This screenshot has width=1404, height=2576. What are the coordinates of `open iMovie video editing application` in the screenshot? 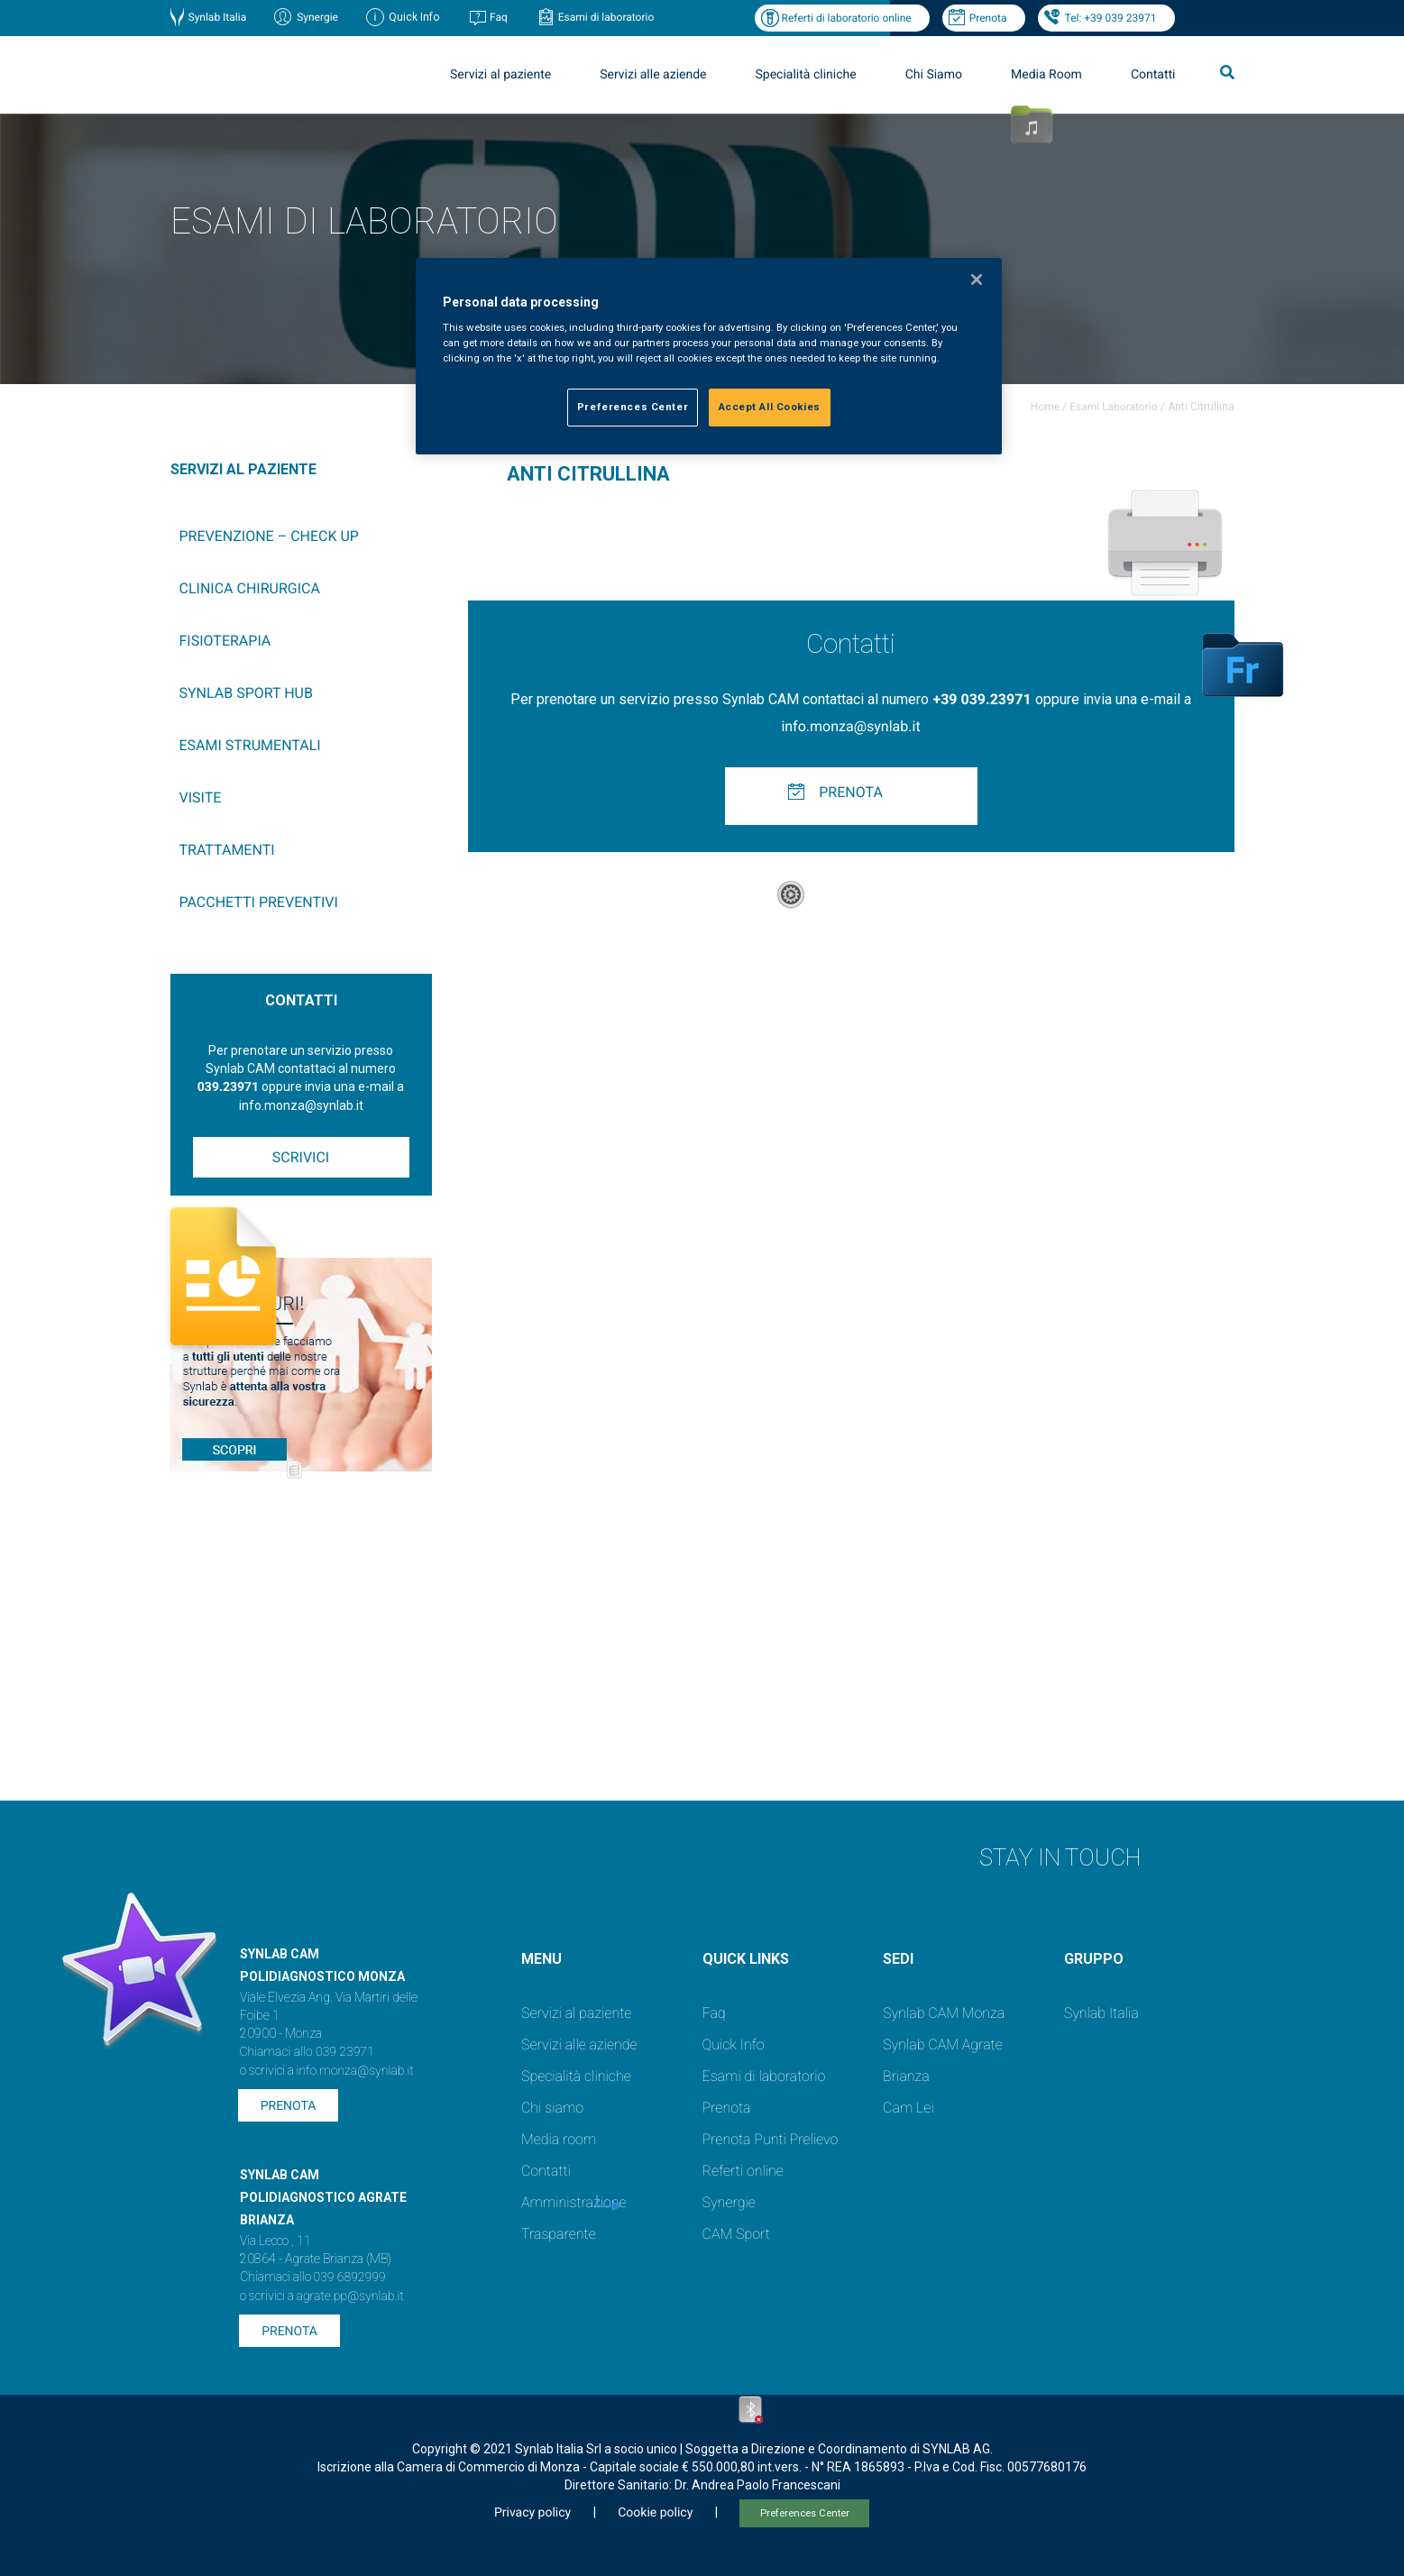 It's located at (139, 1971).